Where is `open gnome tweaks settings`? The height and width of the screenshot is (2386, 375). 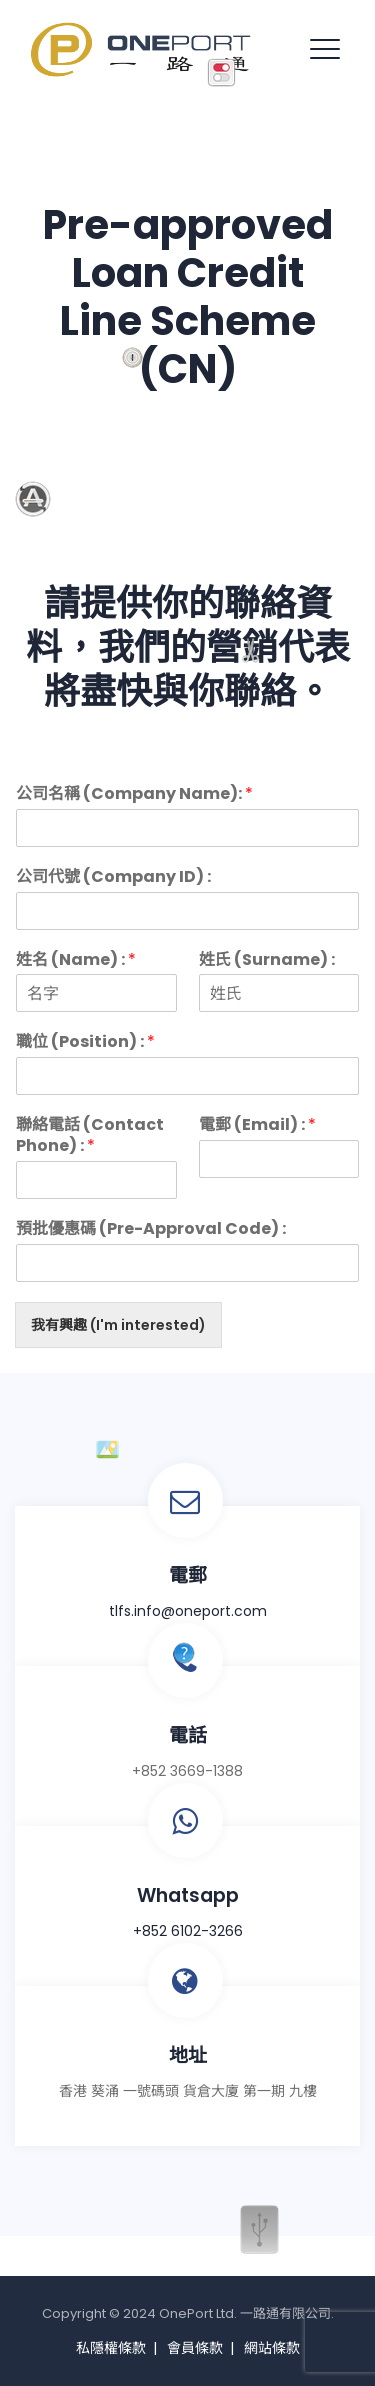
open gnome tweaks settings is located at coordinates (221, 72).